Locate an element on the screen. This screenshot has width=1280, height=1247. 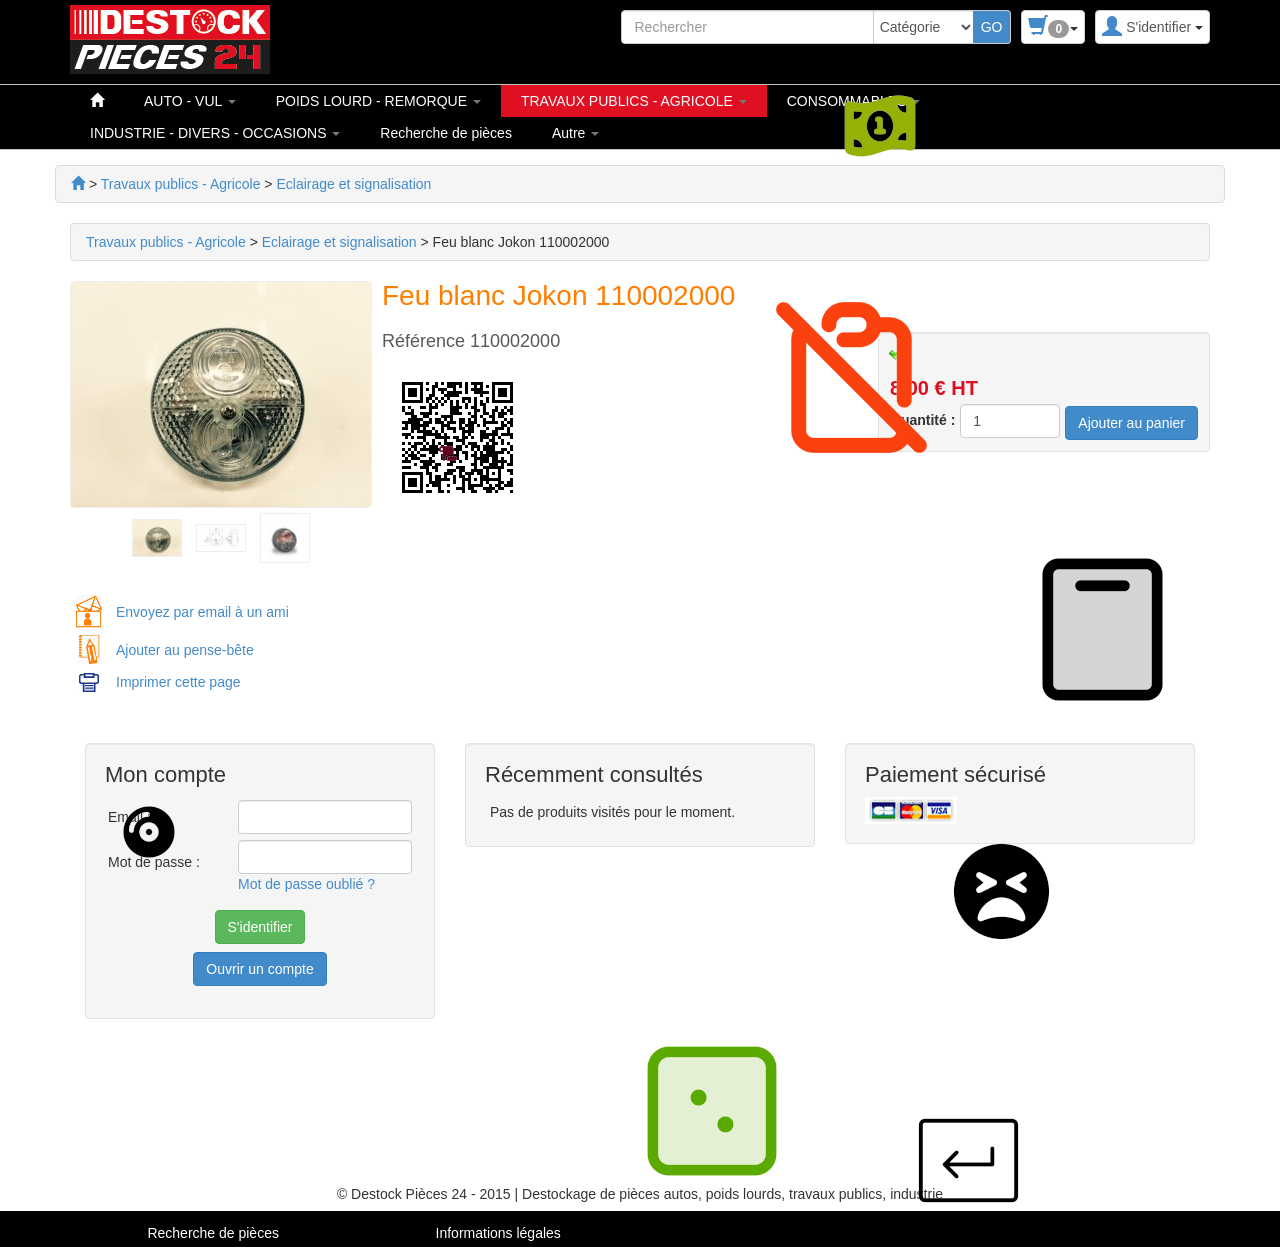
access music or audio library is located at coordinates (149, 832).